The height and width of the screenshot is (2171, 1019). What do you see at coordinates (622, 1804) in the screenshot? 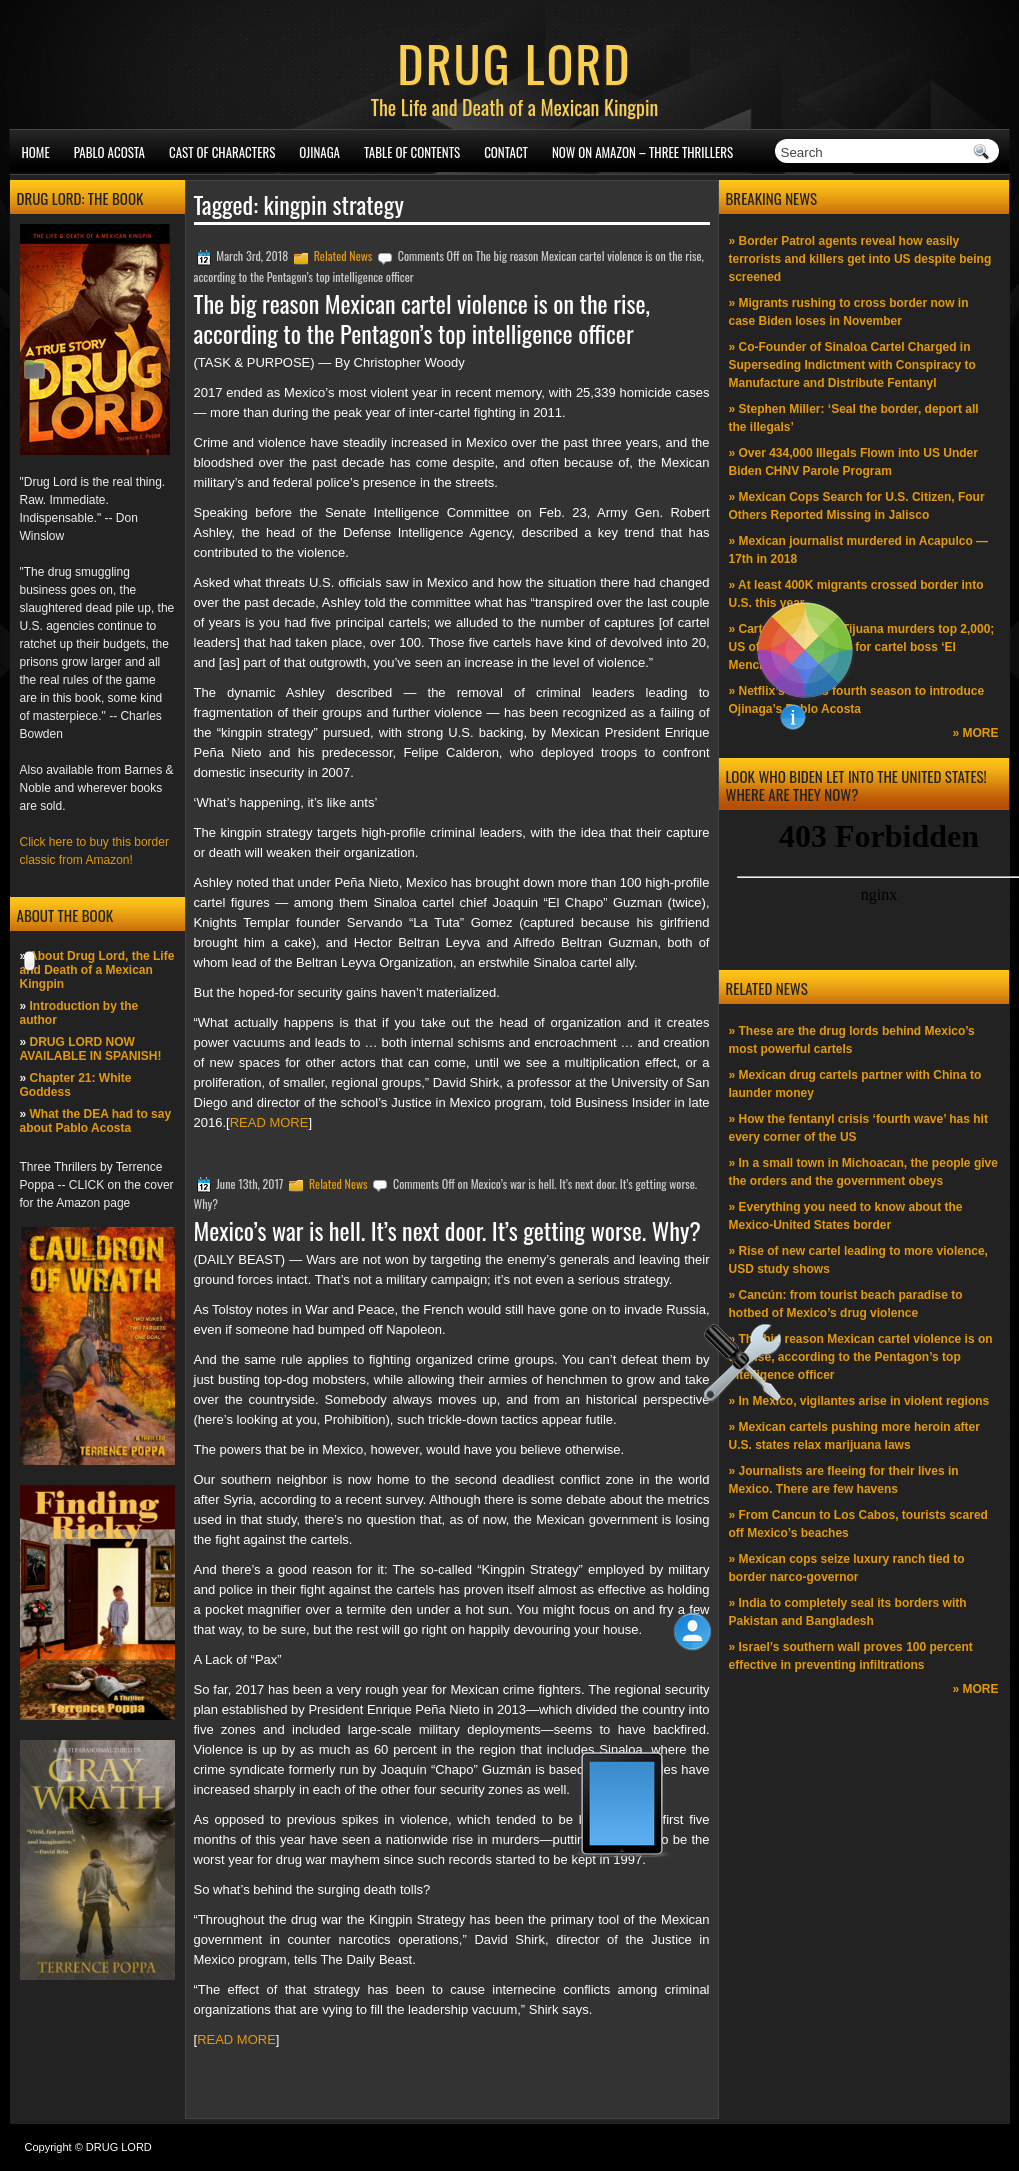
I see `indicates a connected iPad device` at bounding box center [622, 1804].